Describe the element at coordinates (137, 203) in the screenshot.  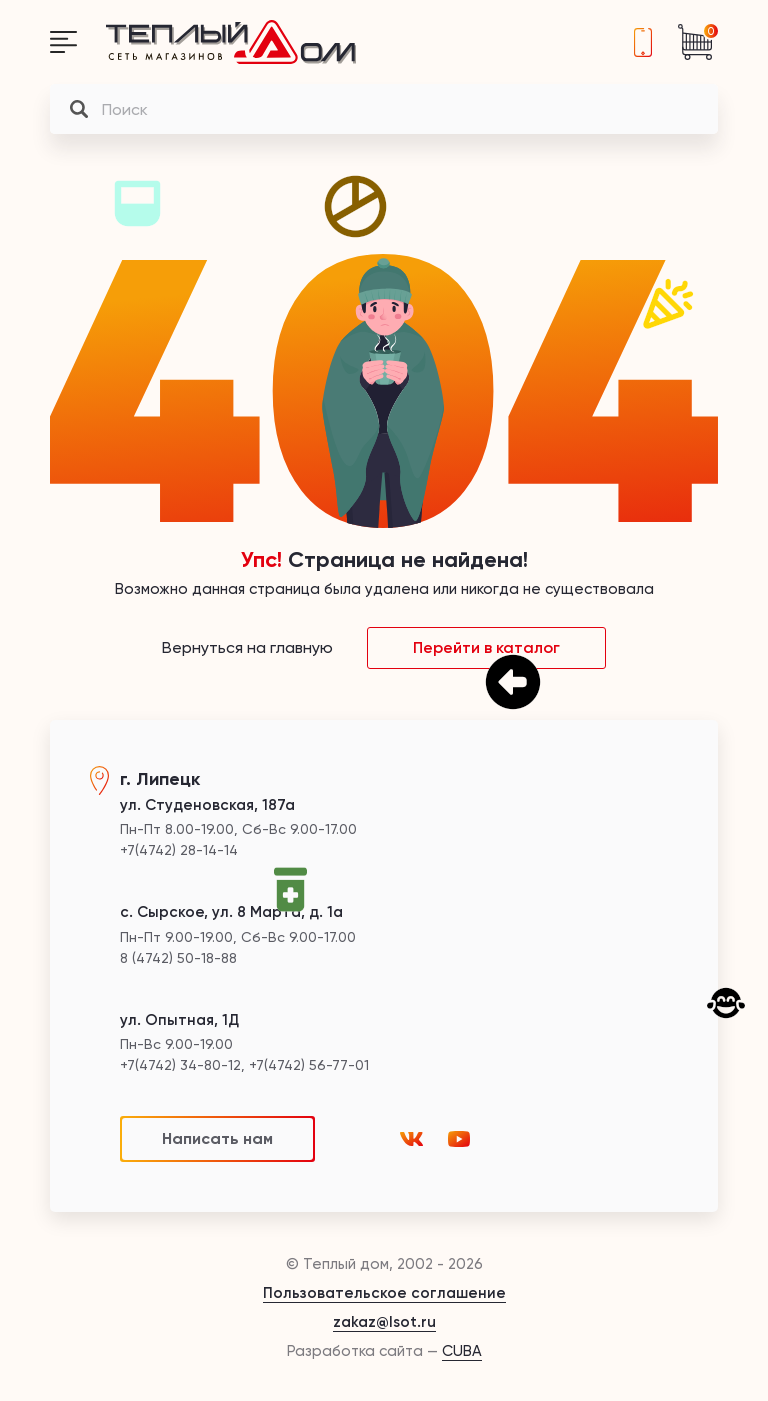
I see `view drink or beverage options` at that location.